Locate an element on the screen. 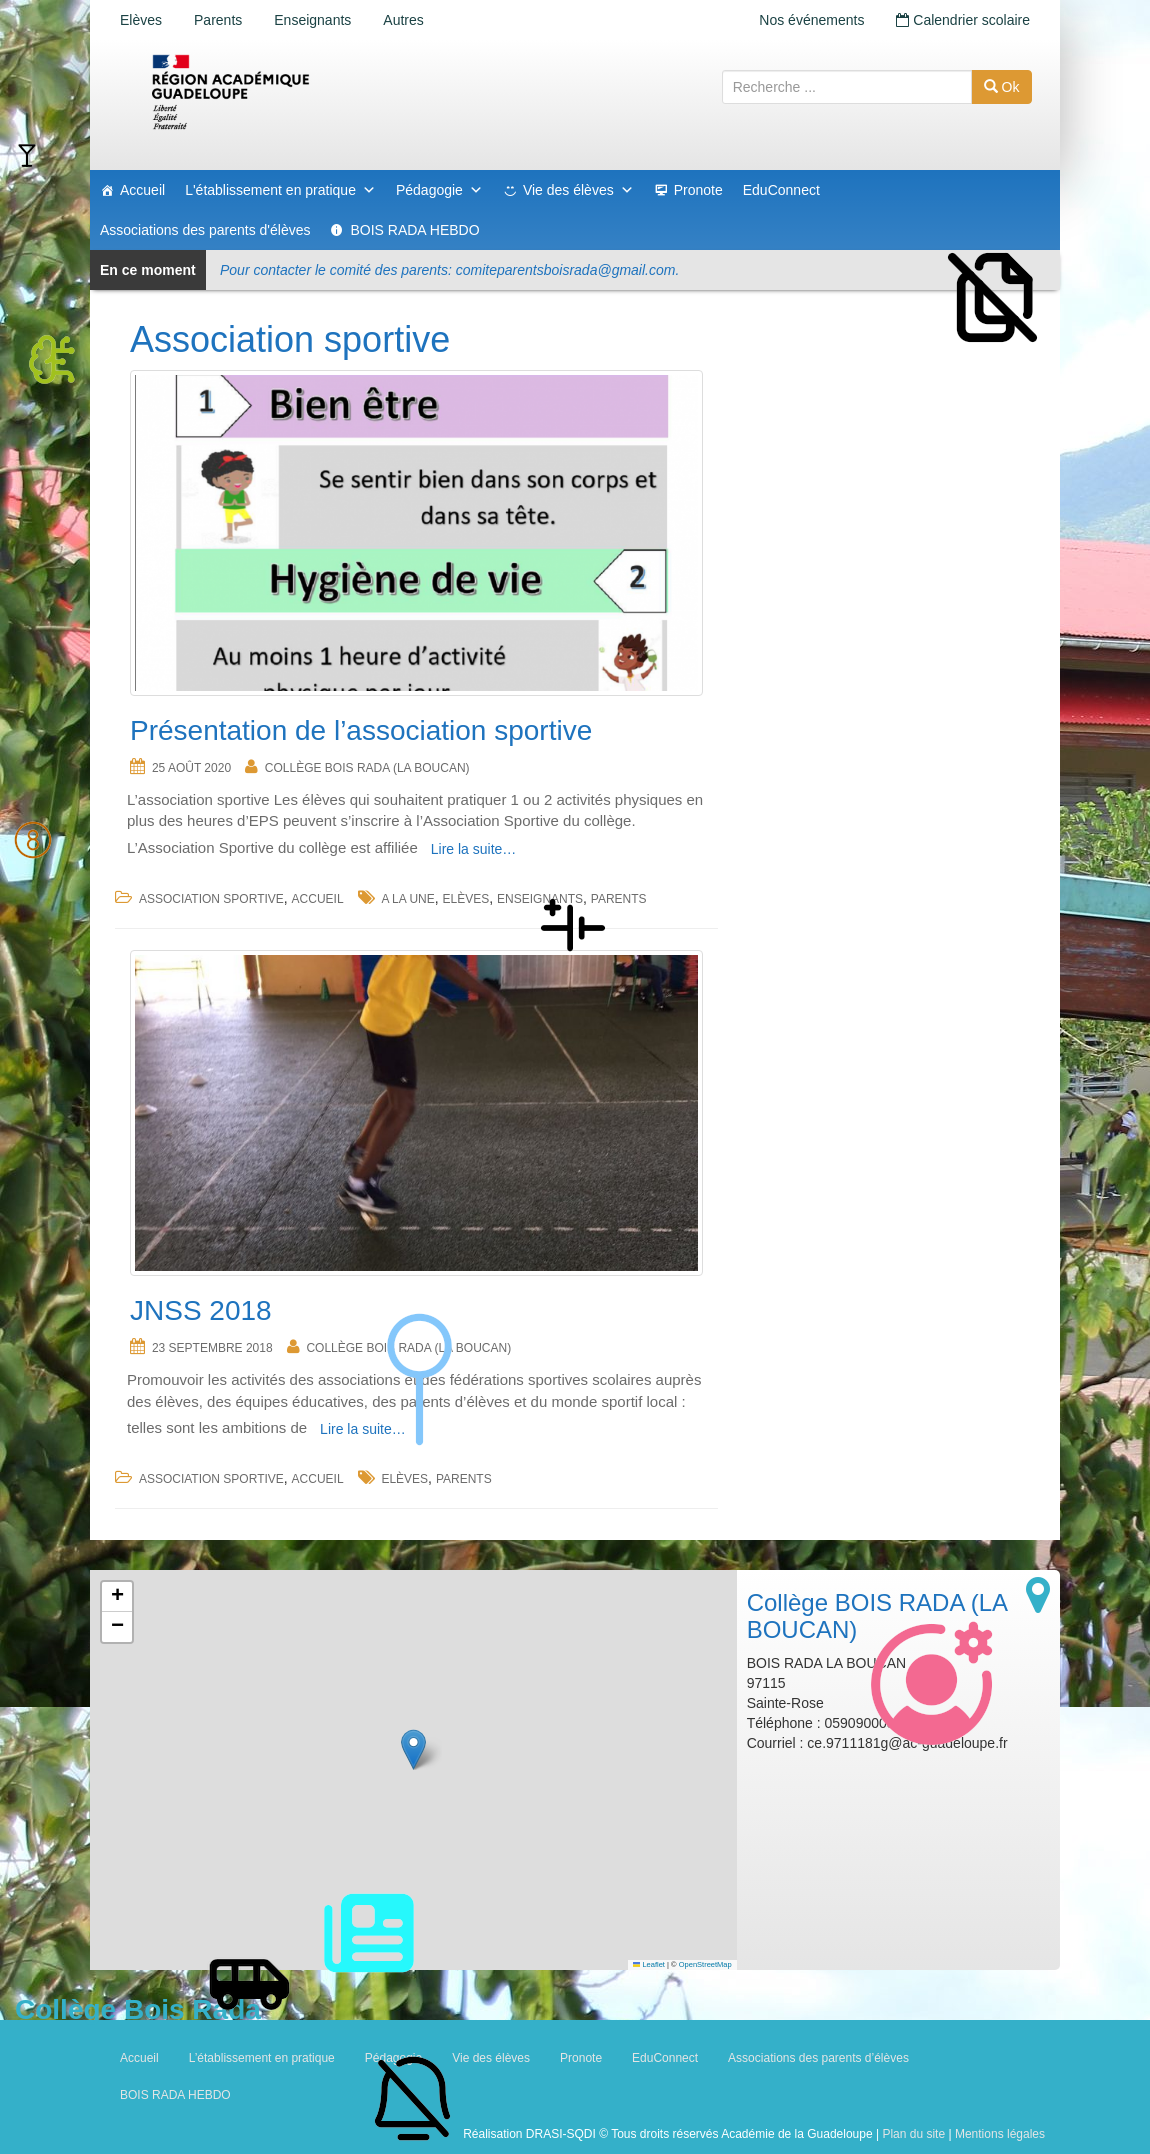  view news feed or articles is located at coordinates (369, 1933).